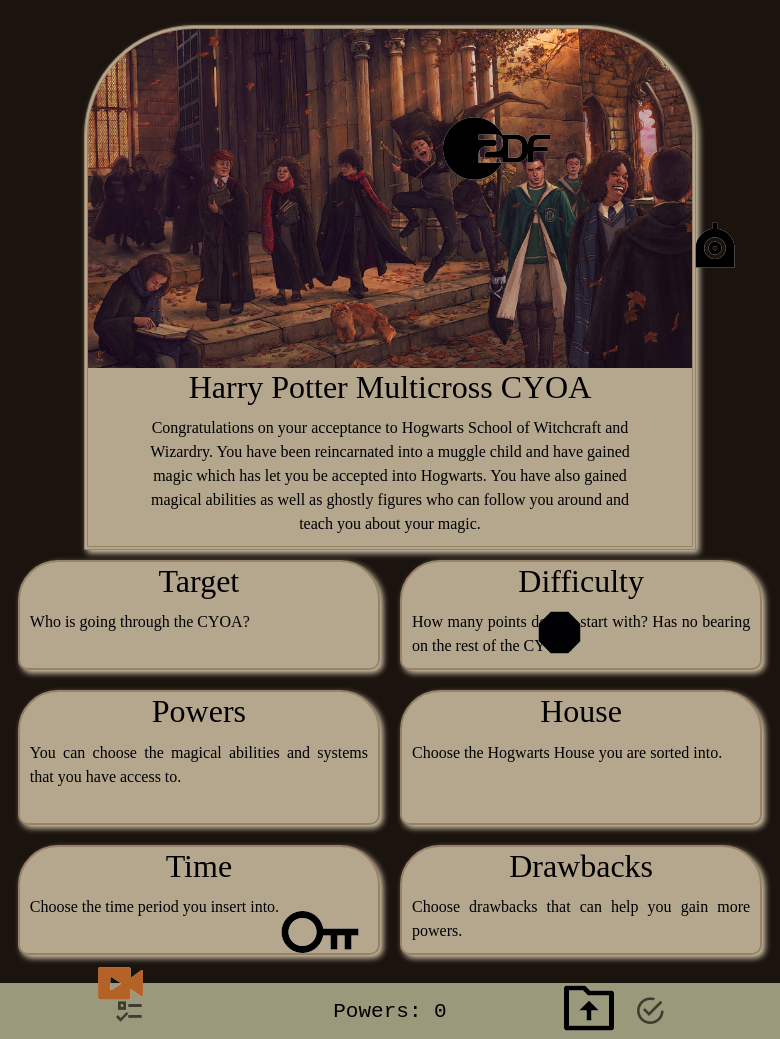  Describe the element at coordinates (715, 246) in the screenshot. I see `access AI or chatbot features` at that location.